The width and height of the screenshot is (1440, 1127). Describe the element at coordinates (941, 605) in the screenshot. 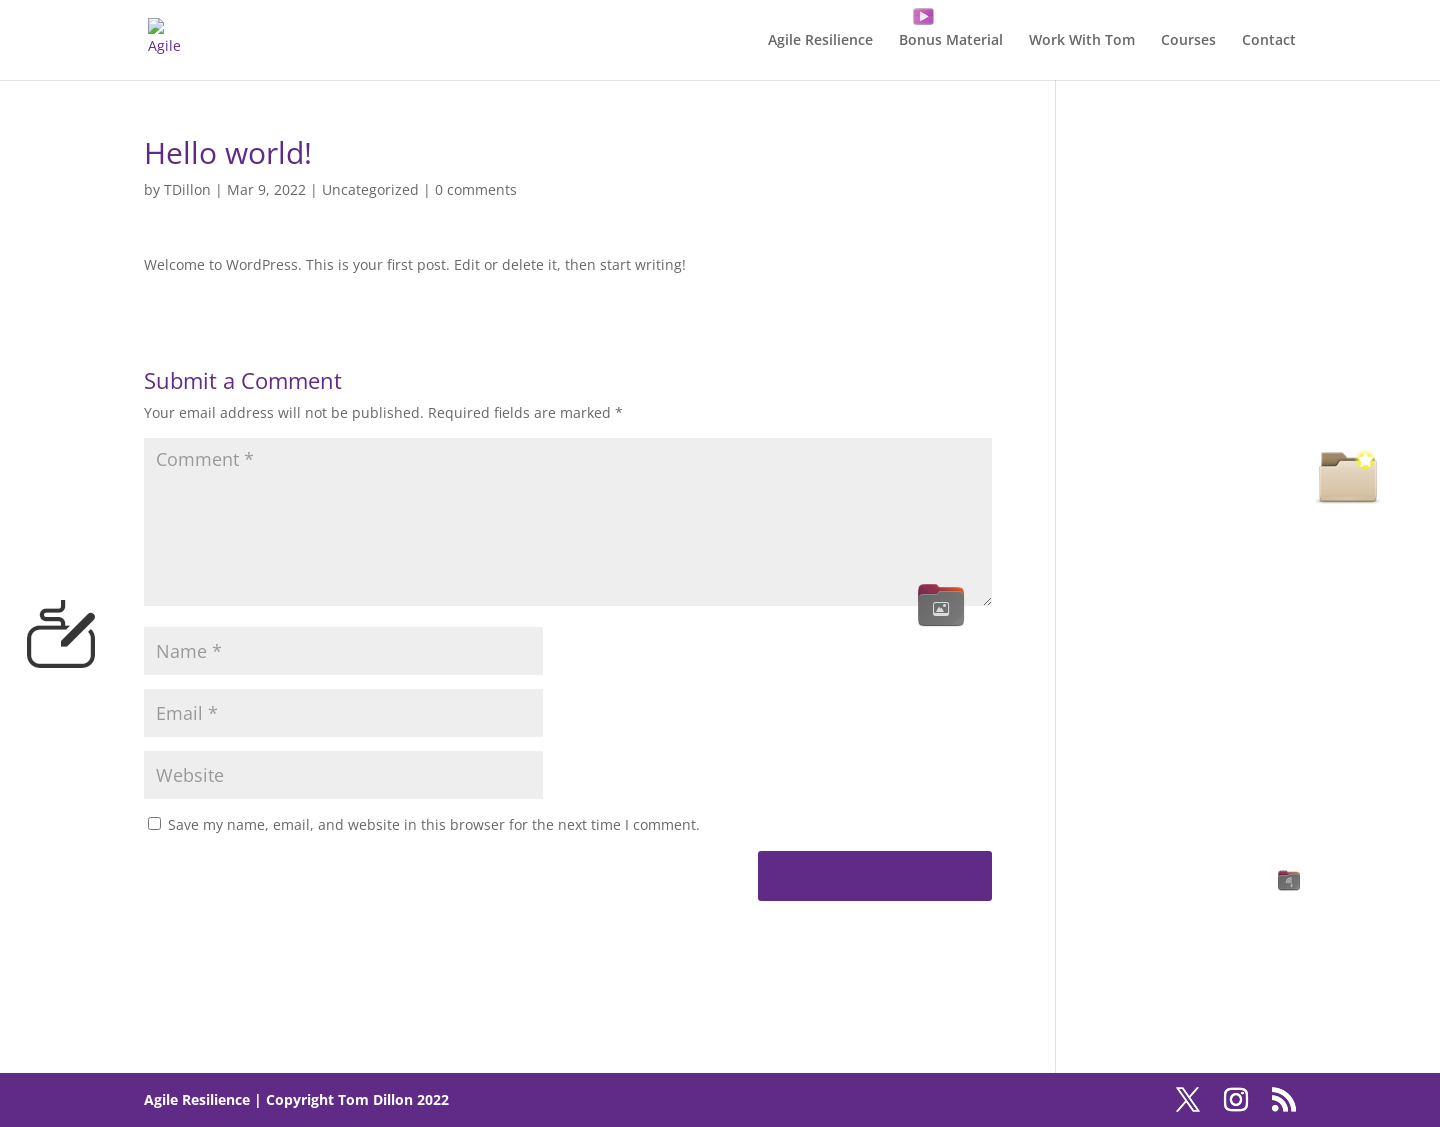

I see `open your pictures folder` at that location.